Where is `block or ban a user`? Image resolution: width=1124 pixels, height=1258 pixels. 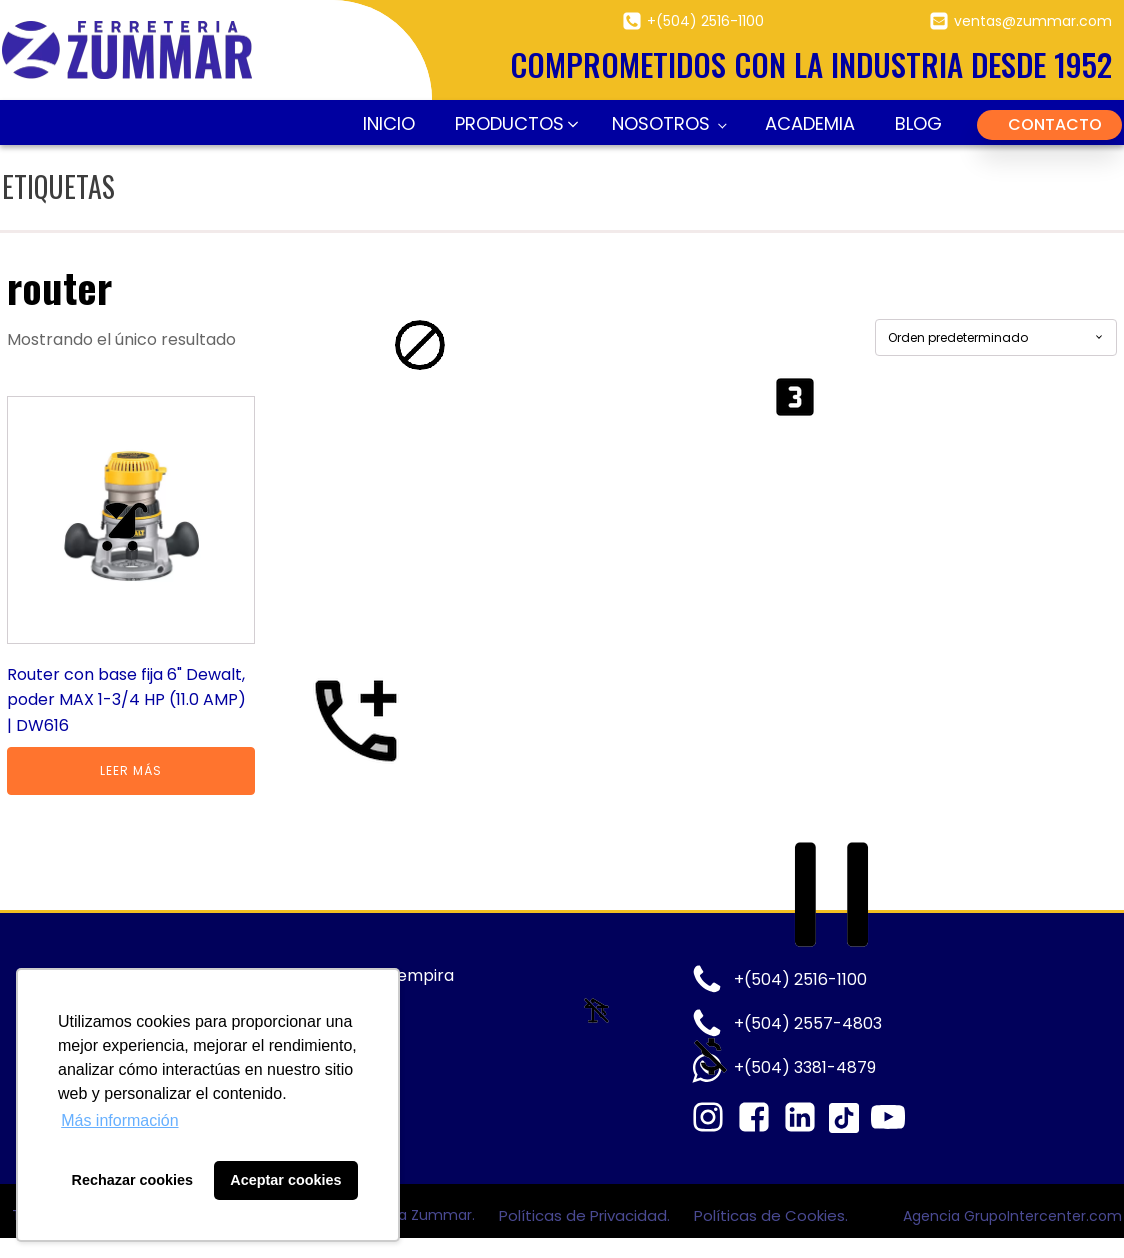
block or ban a user is located at coordinates (420, 345).